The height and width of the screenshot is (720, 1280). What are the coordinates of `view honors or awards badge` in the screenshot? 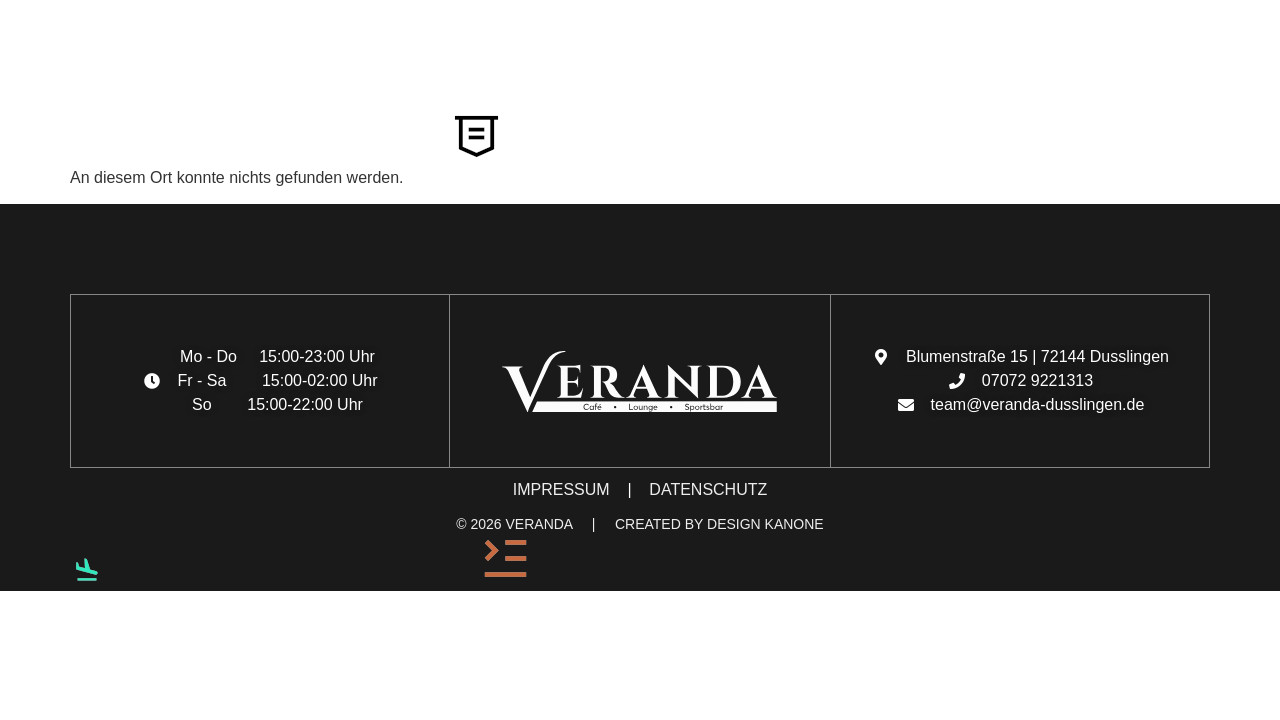 It's located at (476, 135).